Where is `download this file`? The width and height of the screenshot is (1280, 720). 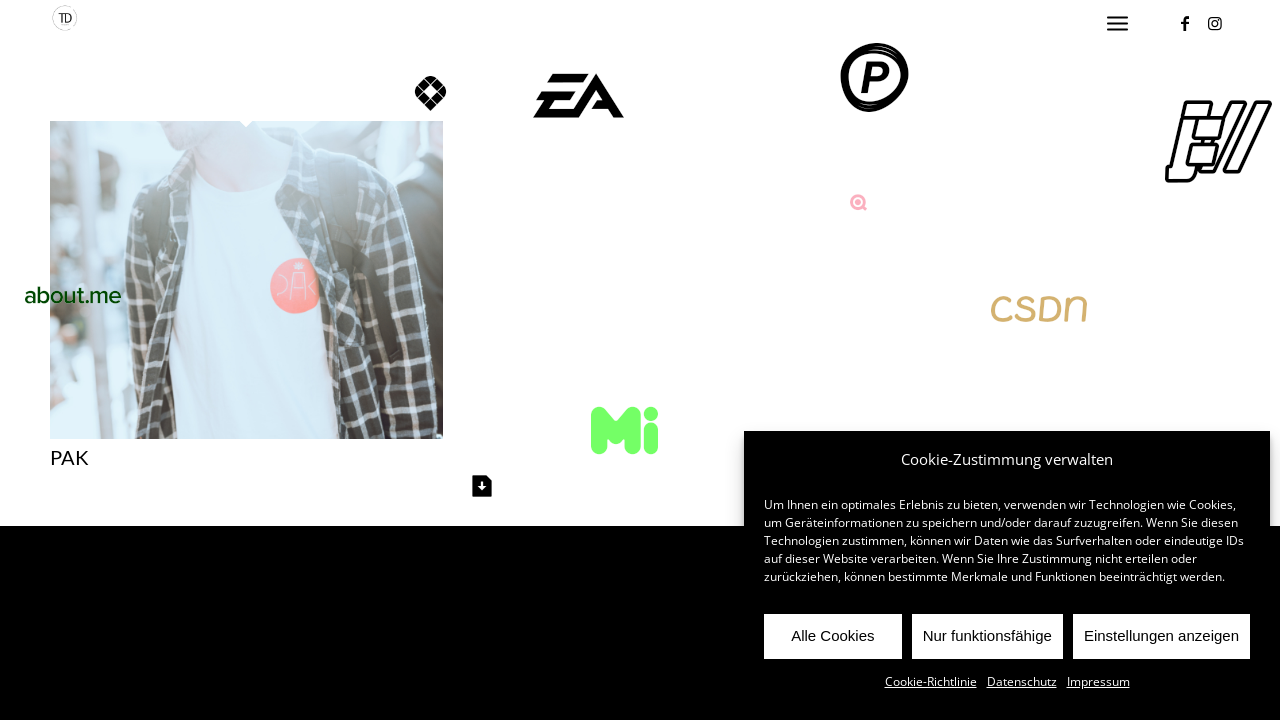
download this file is located at coordinates (482, 486).